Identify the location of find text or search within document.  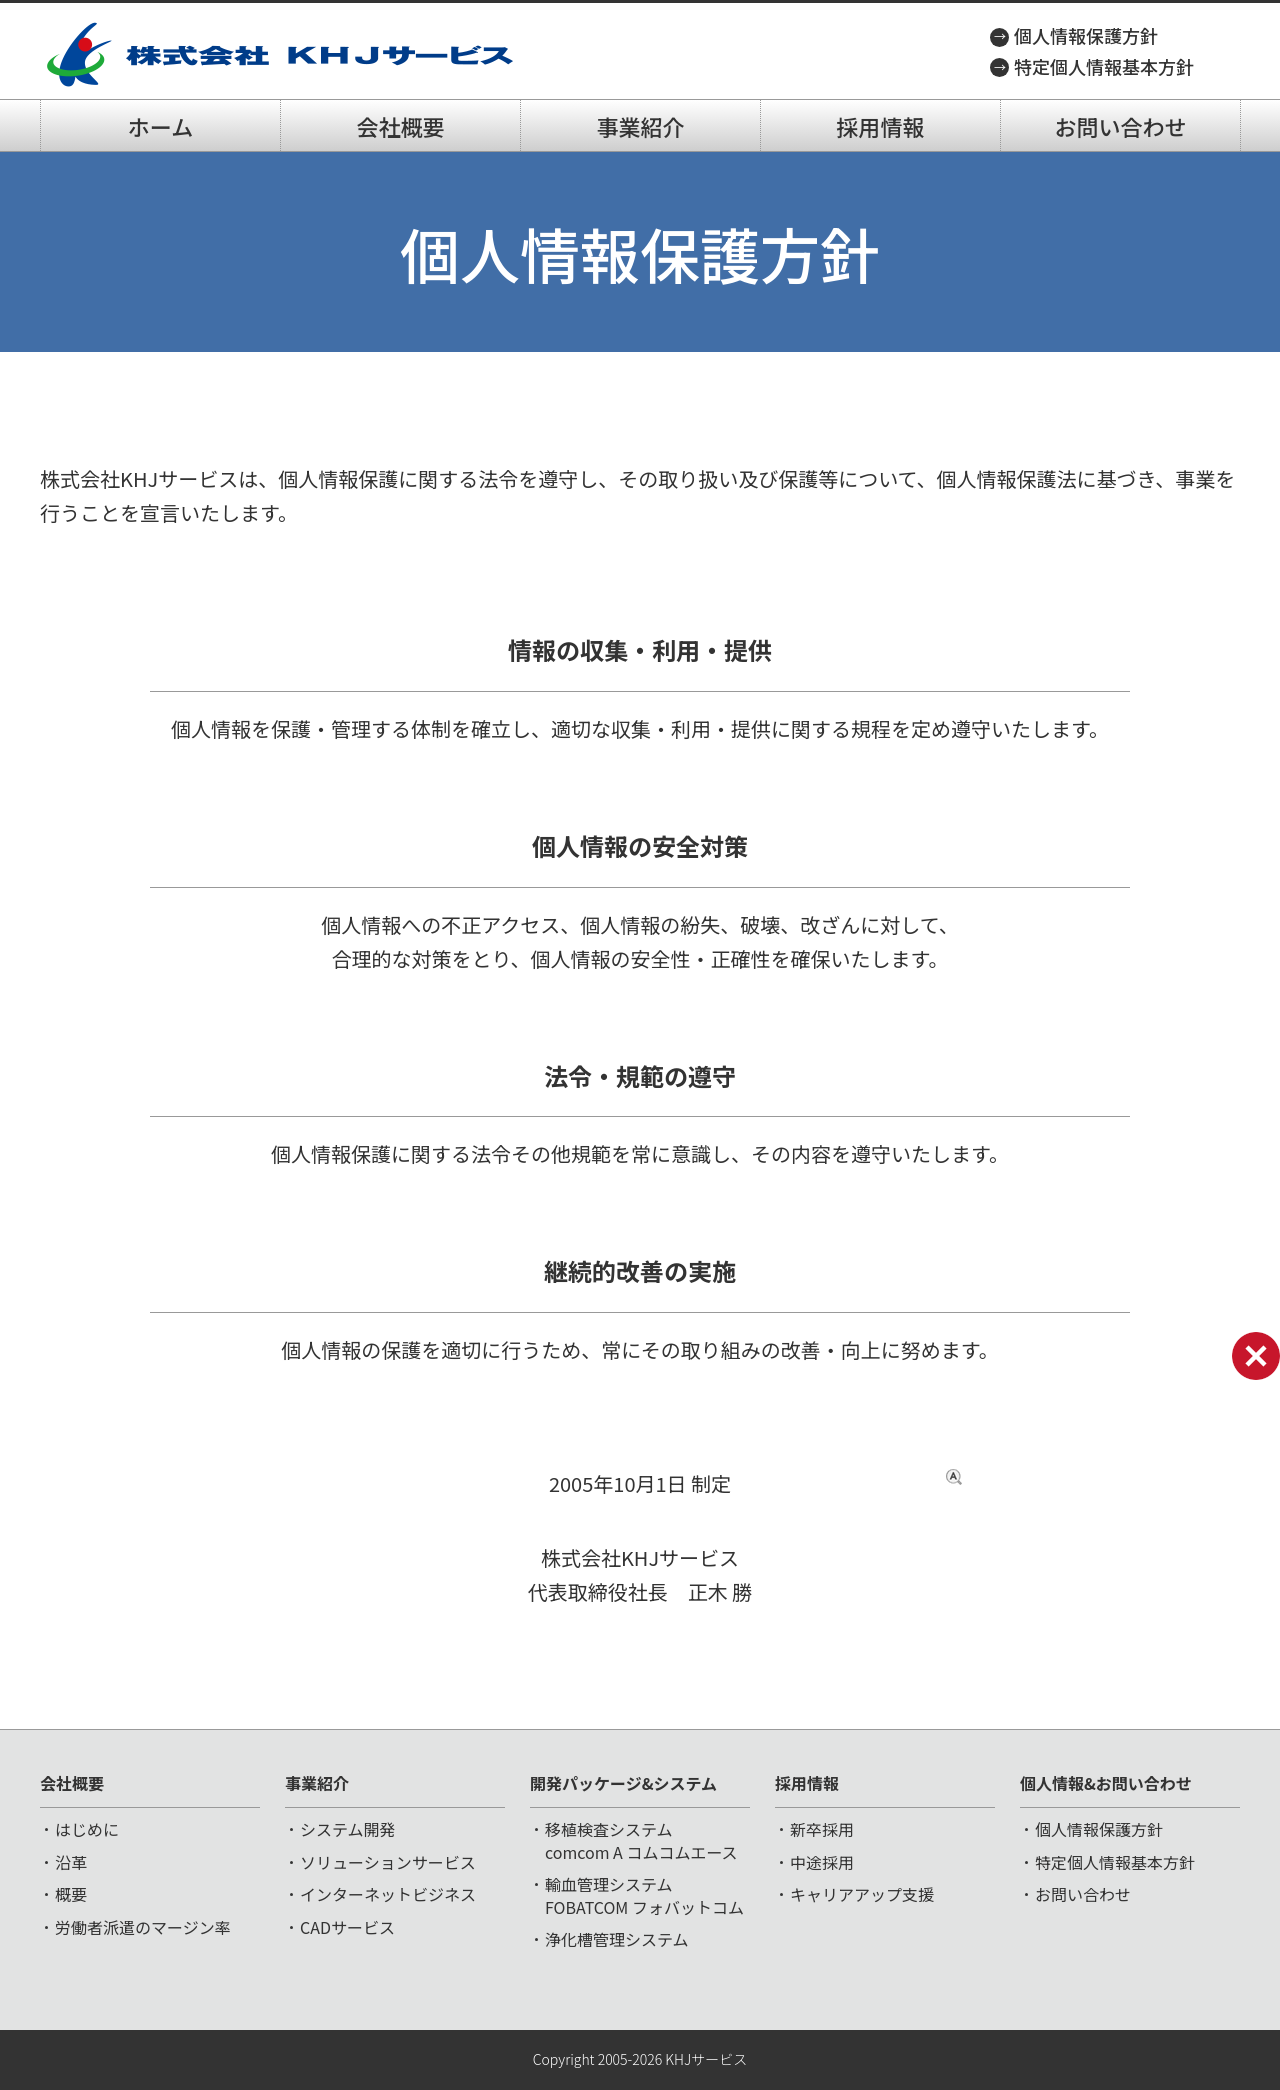
(954, 1477).